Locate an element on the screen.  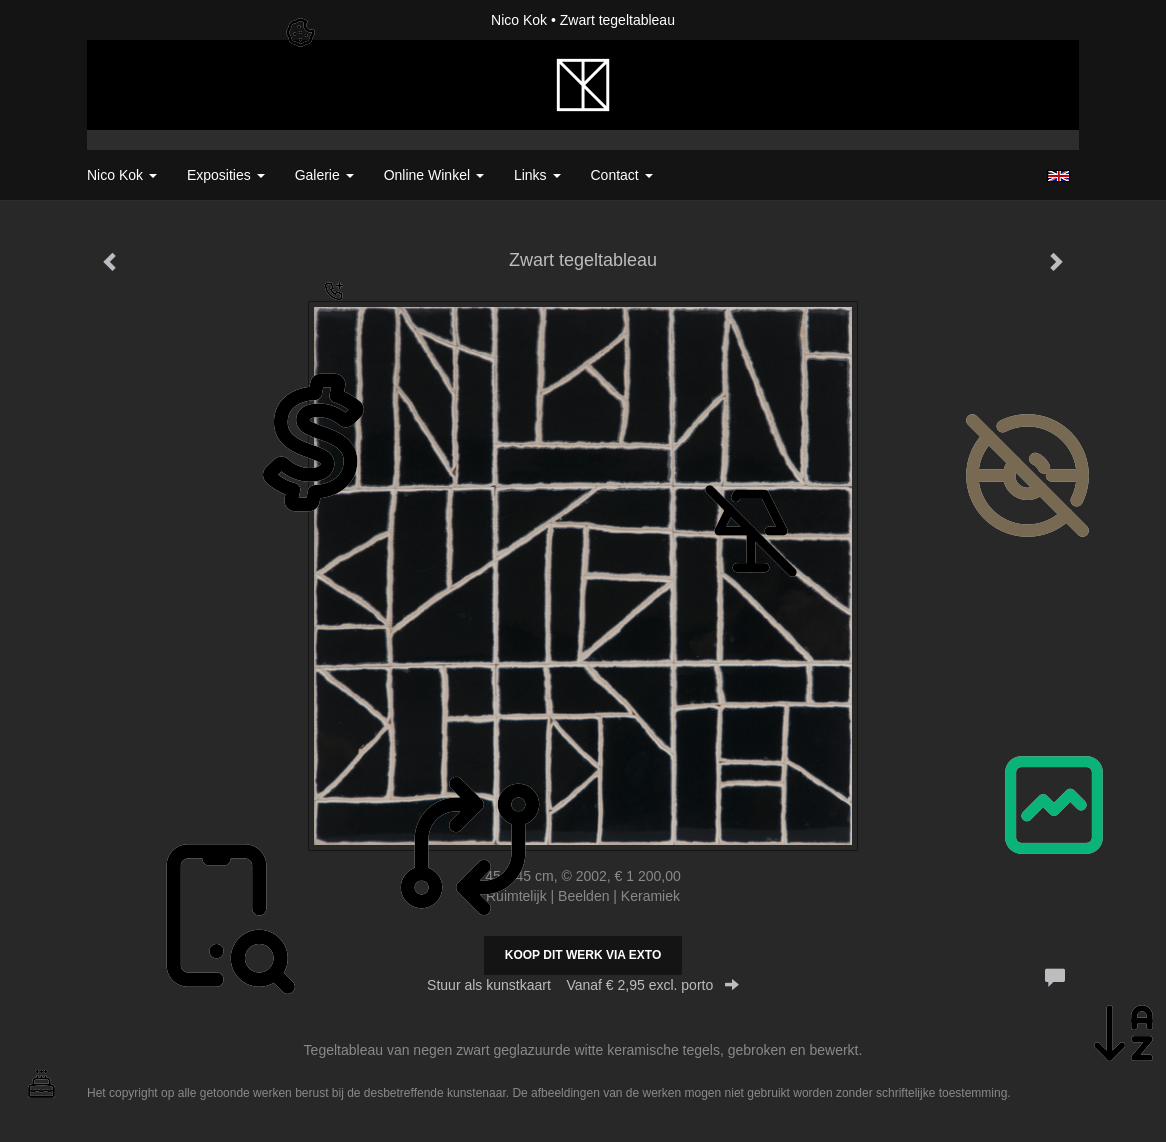
sort alphabetically from A to Z is located at coordinates (1125, 1033).